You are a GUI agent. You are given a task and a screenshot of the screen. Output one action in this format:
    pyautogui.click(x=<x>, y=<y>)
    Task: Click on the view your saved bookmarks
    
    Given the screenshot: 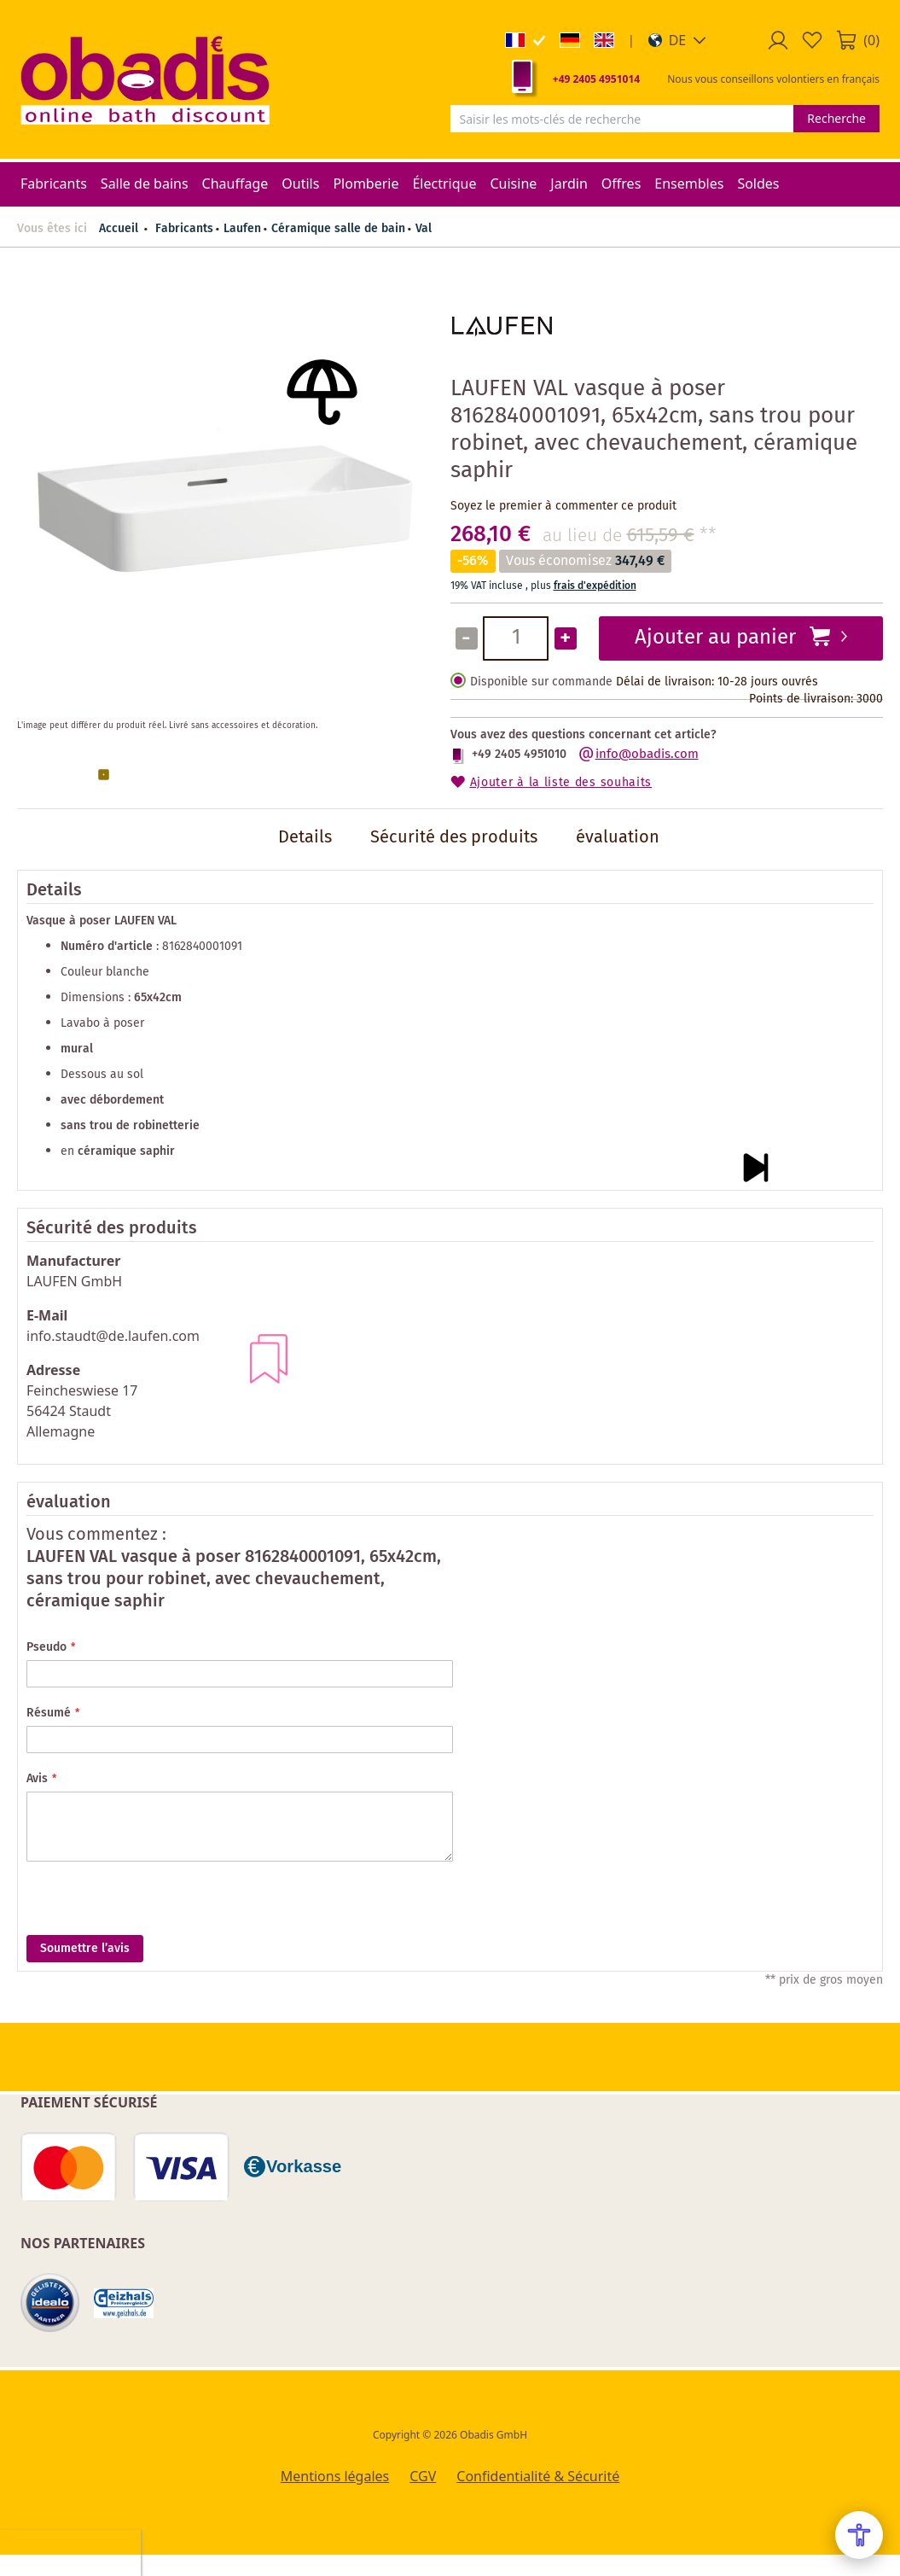 What is the action you would take?
    pyautogui.click(x=269, y=1359)
    